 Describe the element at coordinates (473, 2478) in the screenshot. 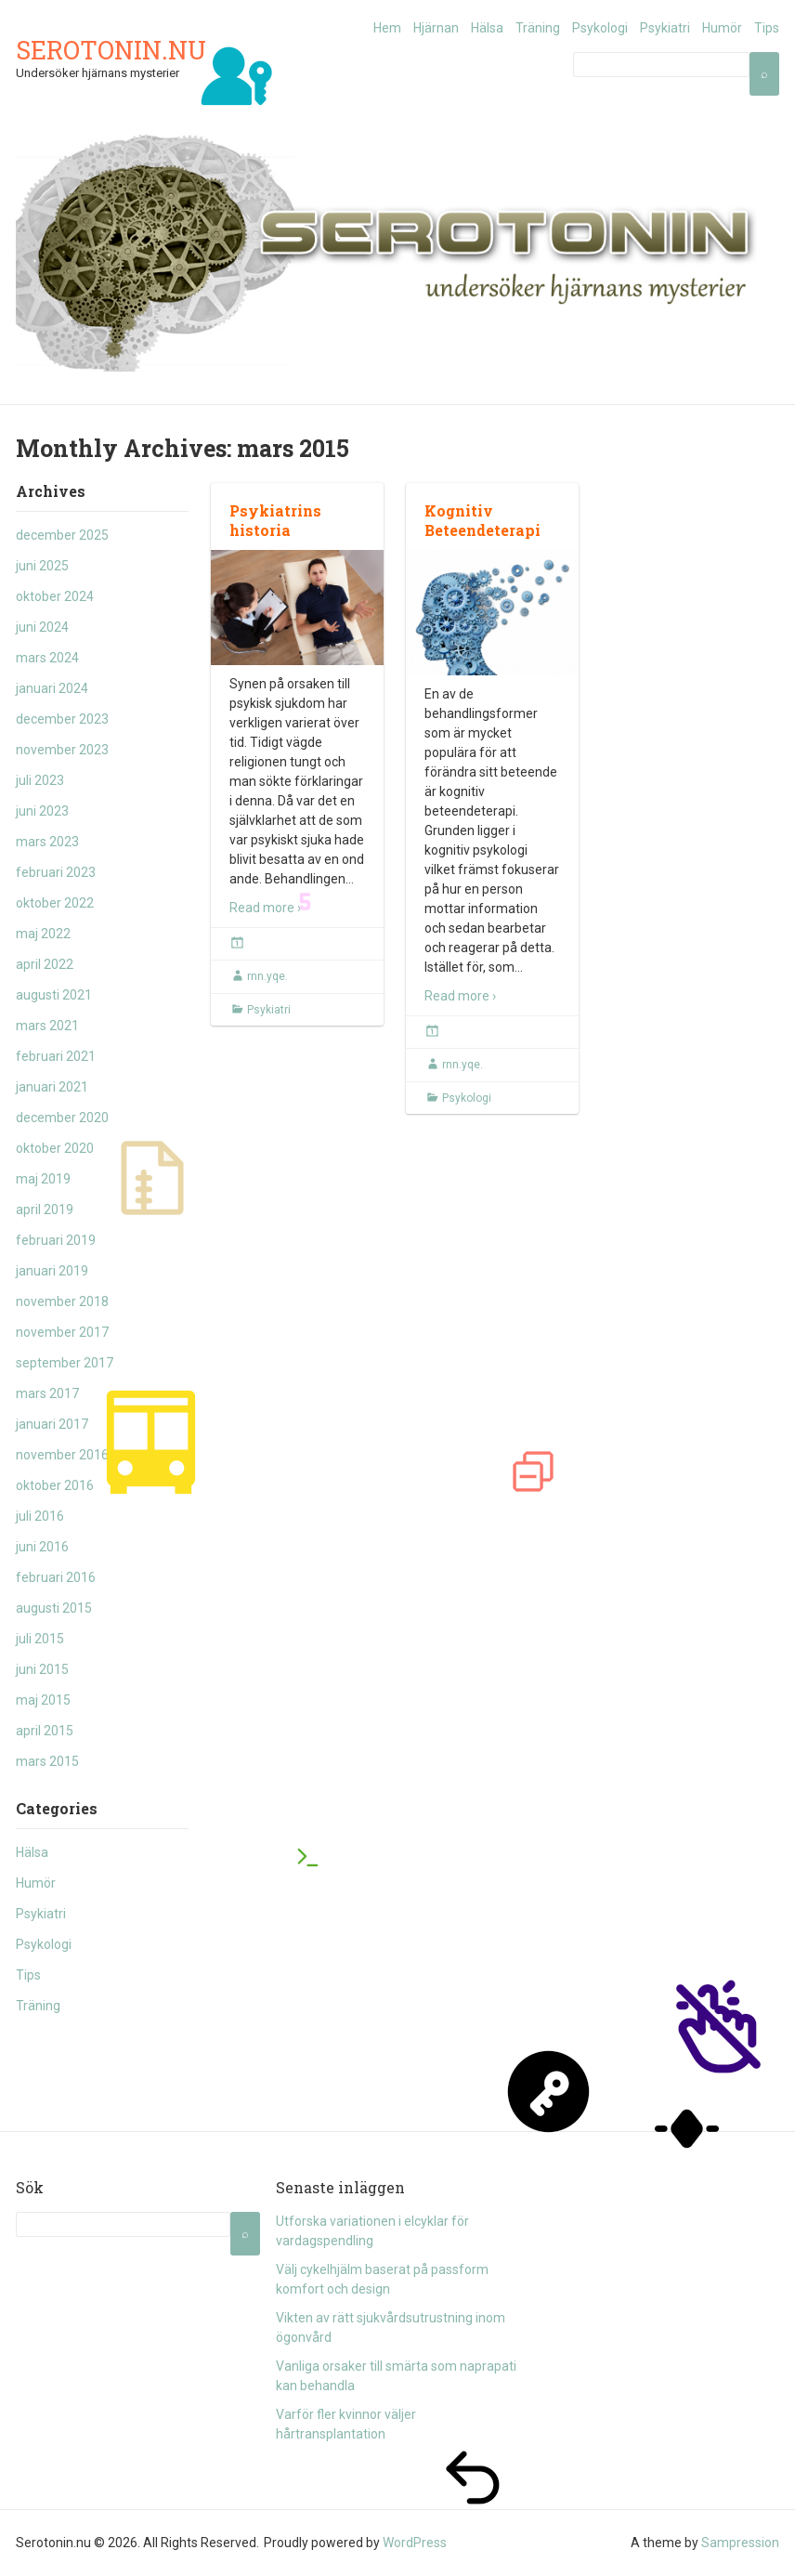

I see `undo the last action` at that location.